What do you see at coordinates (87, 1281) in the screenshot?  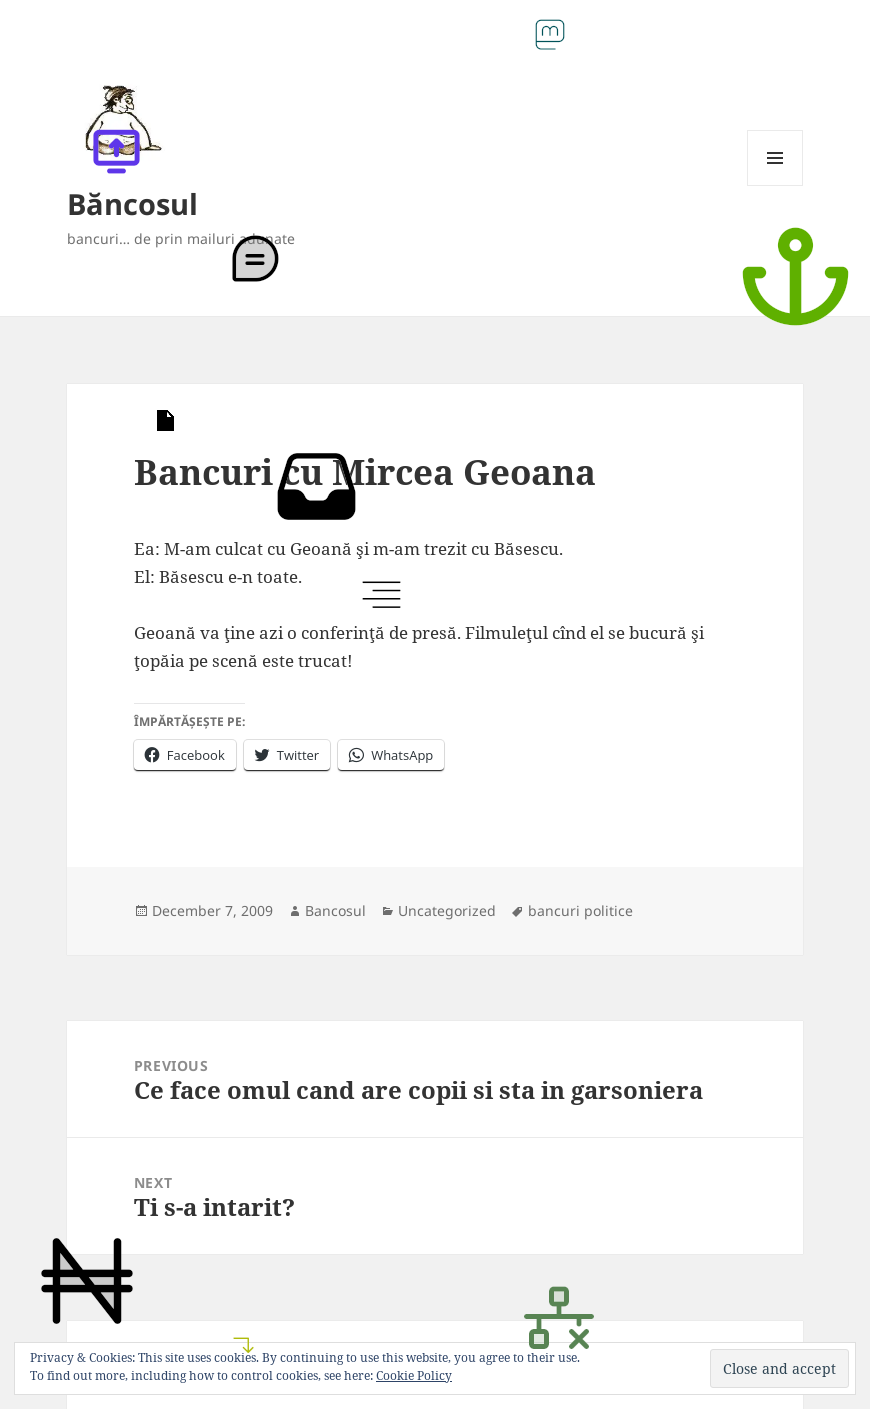 I see `view or select Nigerian naira currency` at bounding box center [87, 1281].